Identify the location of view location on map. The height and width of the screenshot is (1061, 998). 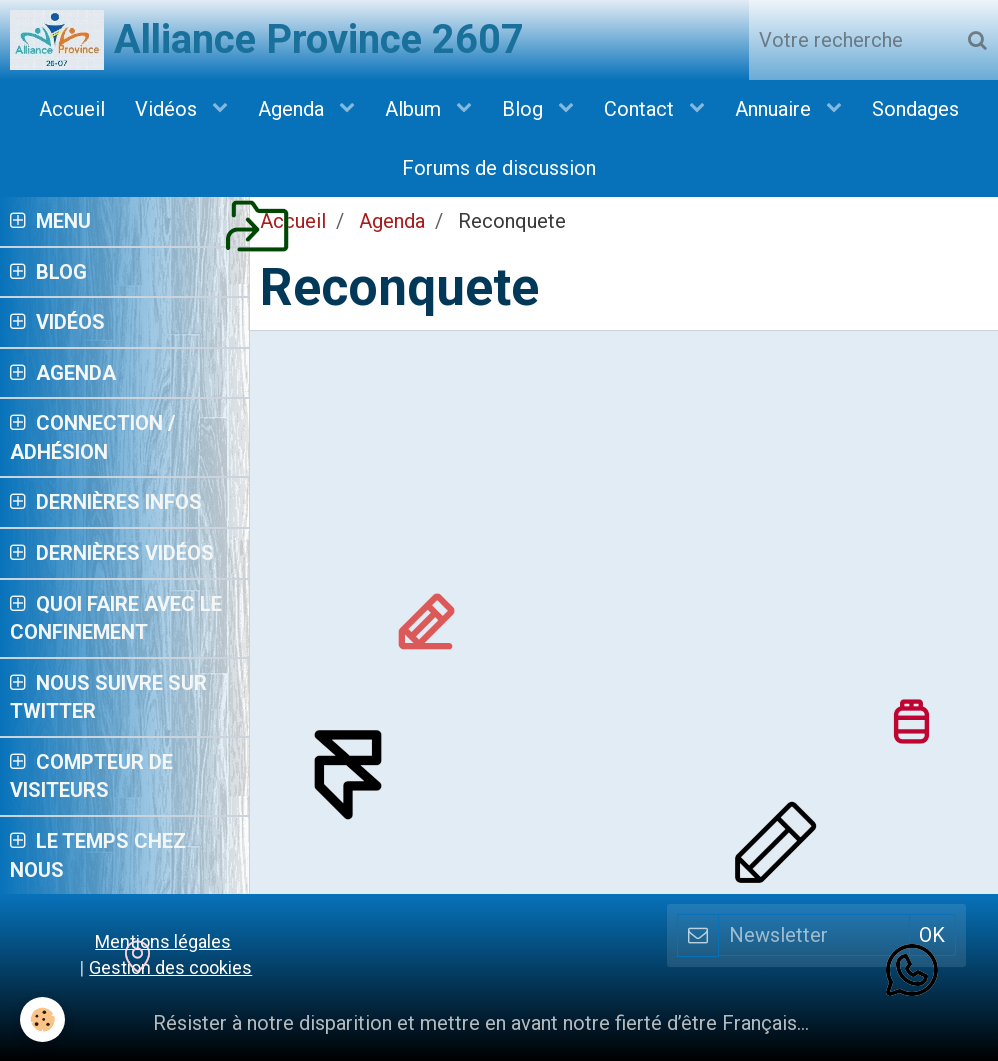
(137, 956).